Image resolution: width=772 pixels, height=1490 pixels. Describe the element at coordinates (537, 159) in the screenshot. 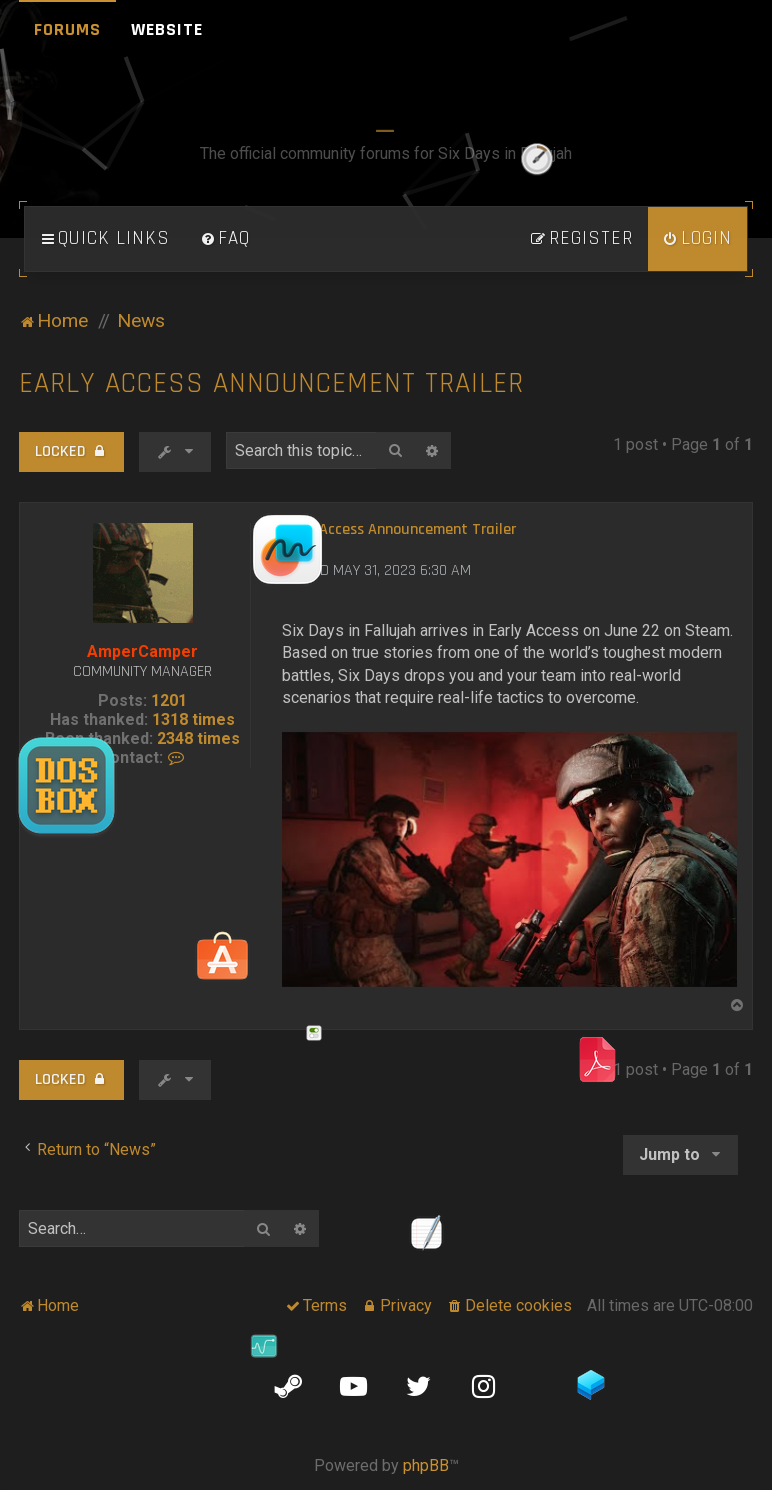

I see `open sysprof system profiler` at that location.